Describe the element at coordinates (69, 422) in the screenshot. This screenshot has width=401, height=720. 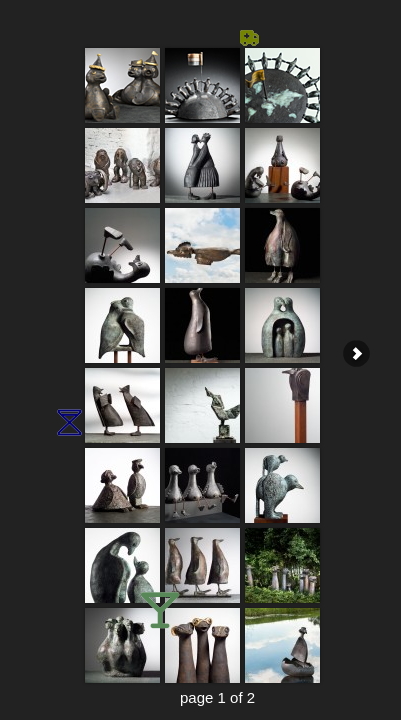
I see `timer with significant time remaining` at that location.